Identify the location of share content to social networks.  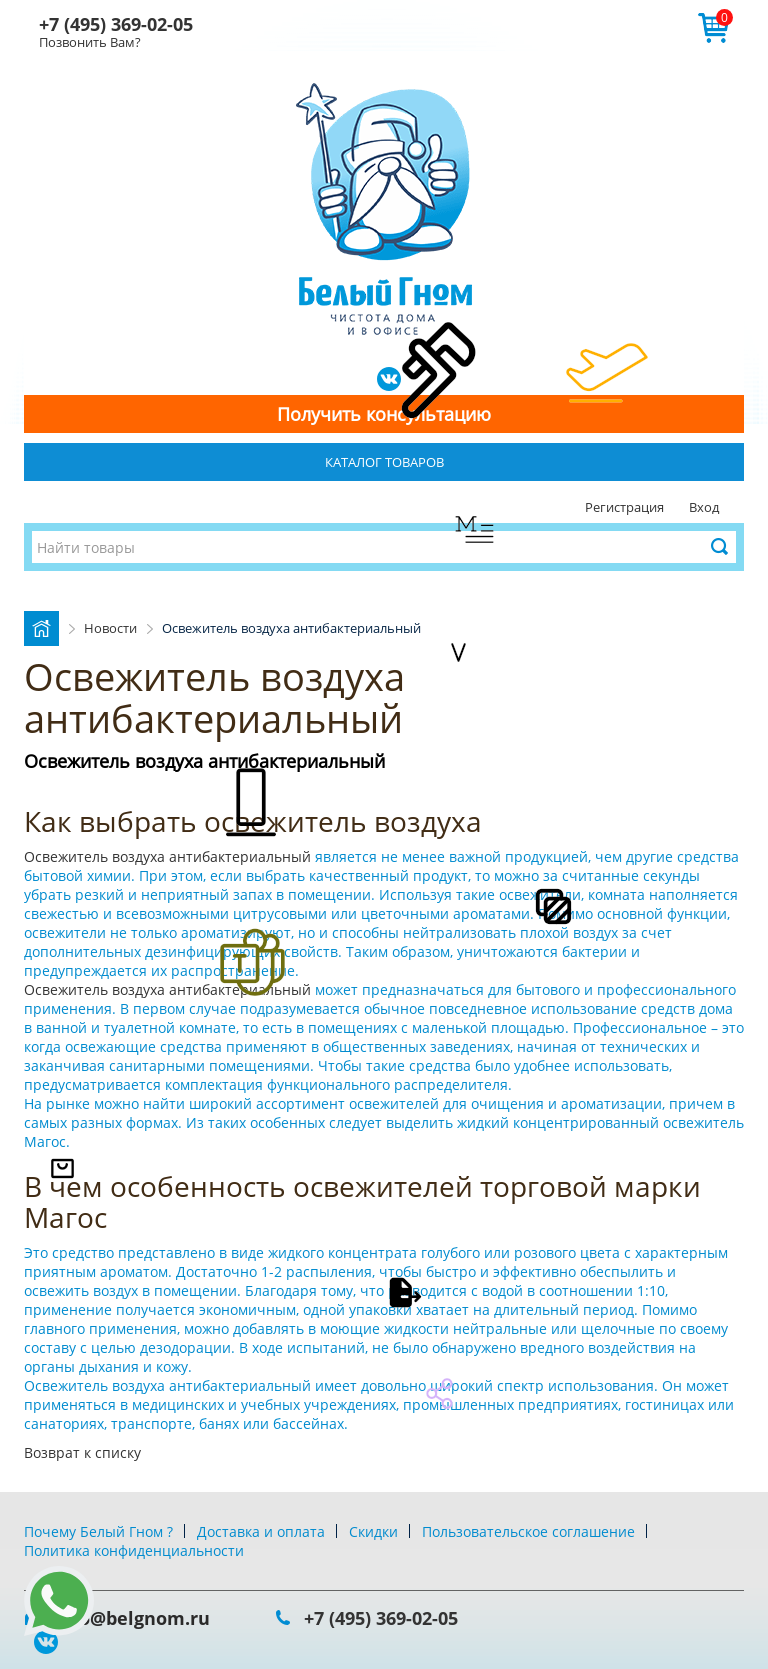
(440, 1393).